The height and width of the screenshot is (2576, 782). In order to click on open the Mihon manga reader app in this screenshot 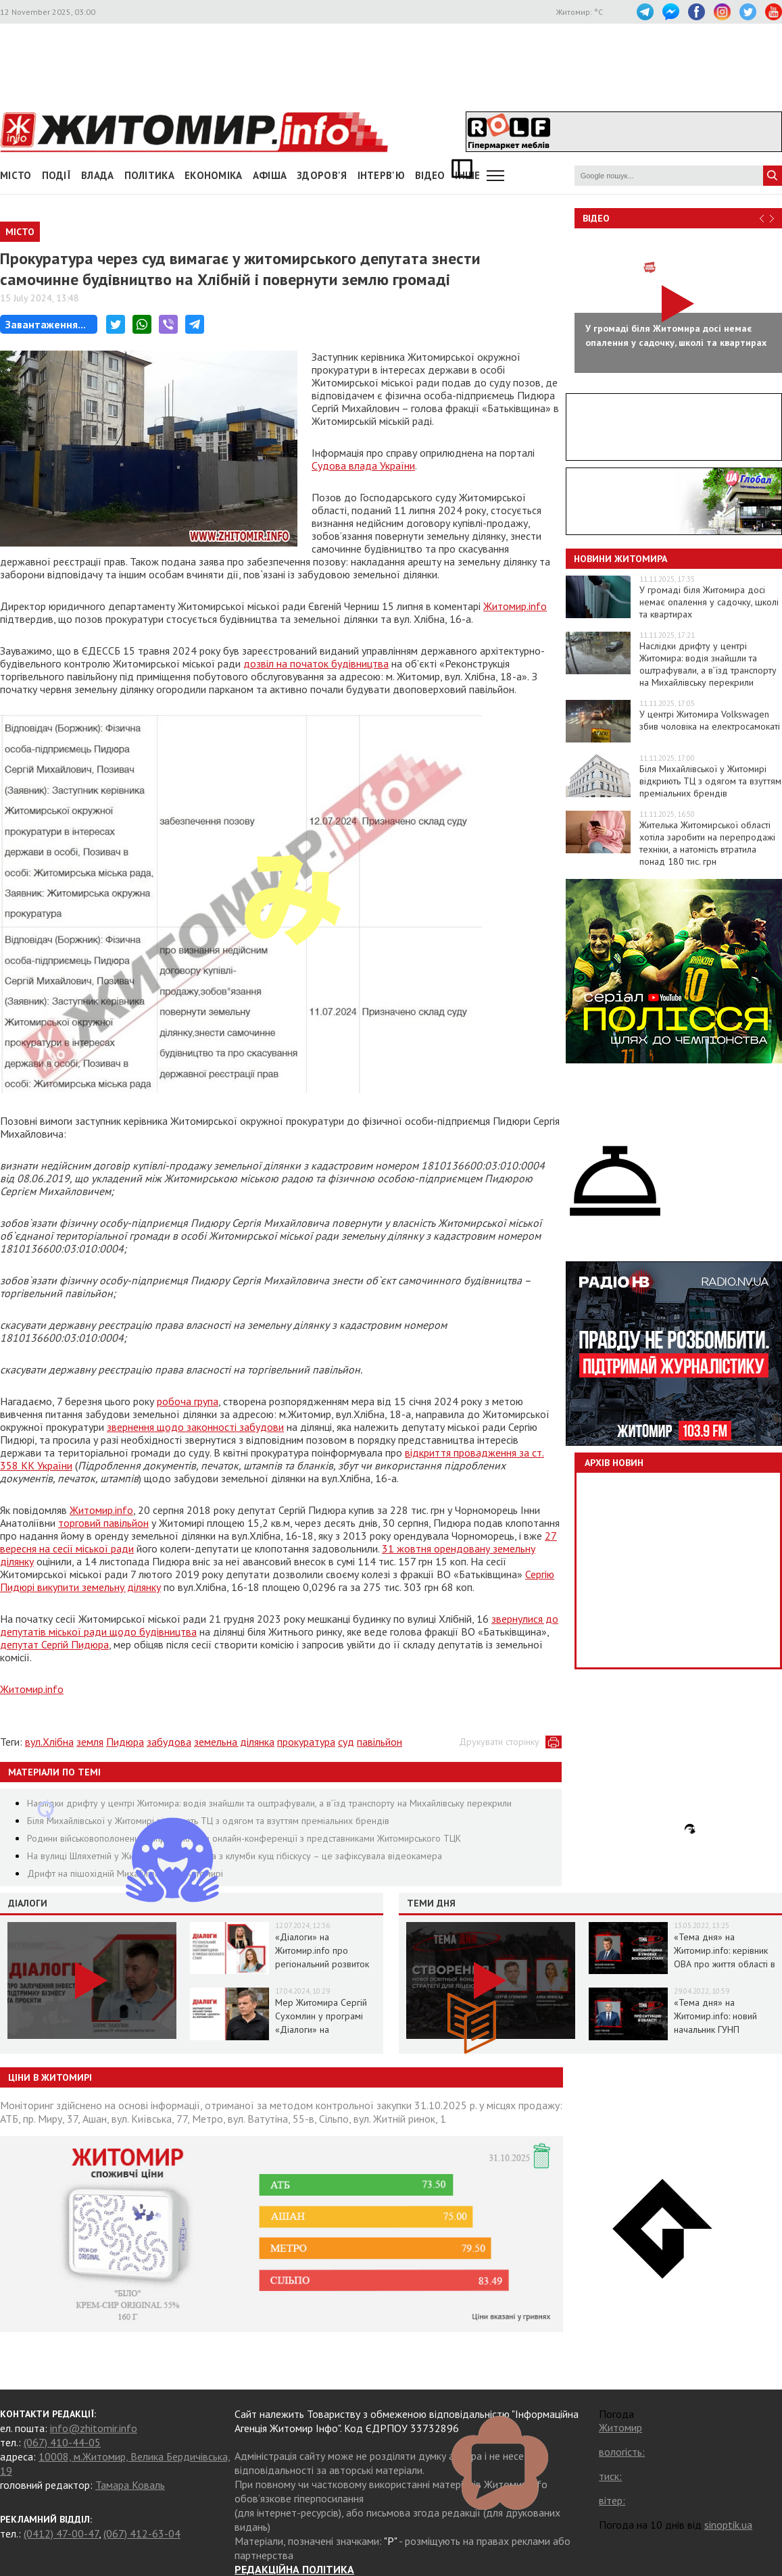, I will do `click(293, 900)`.